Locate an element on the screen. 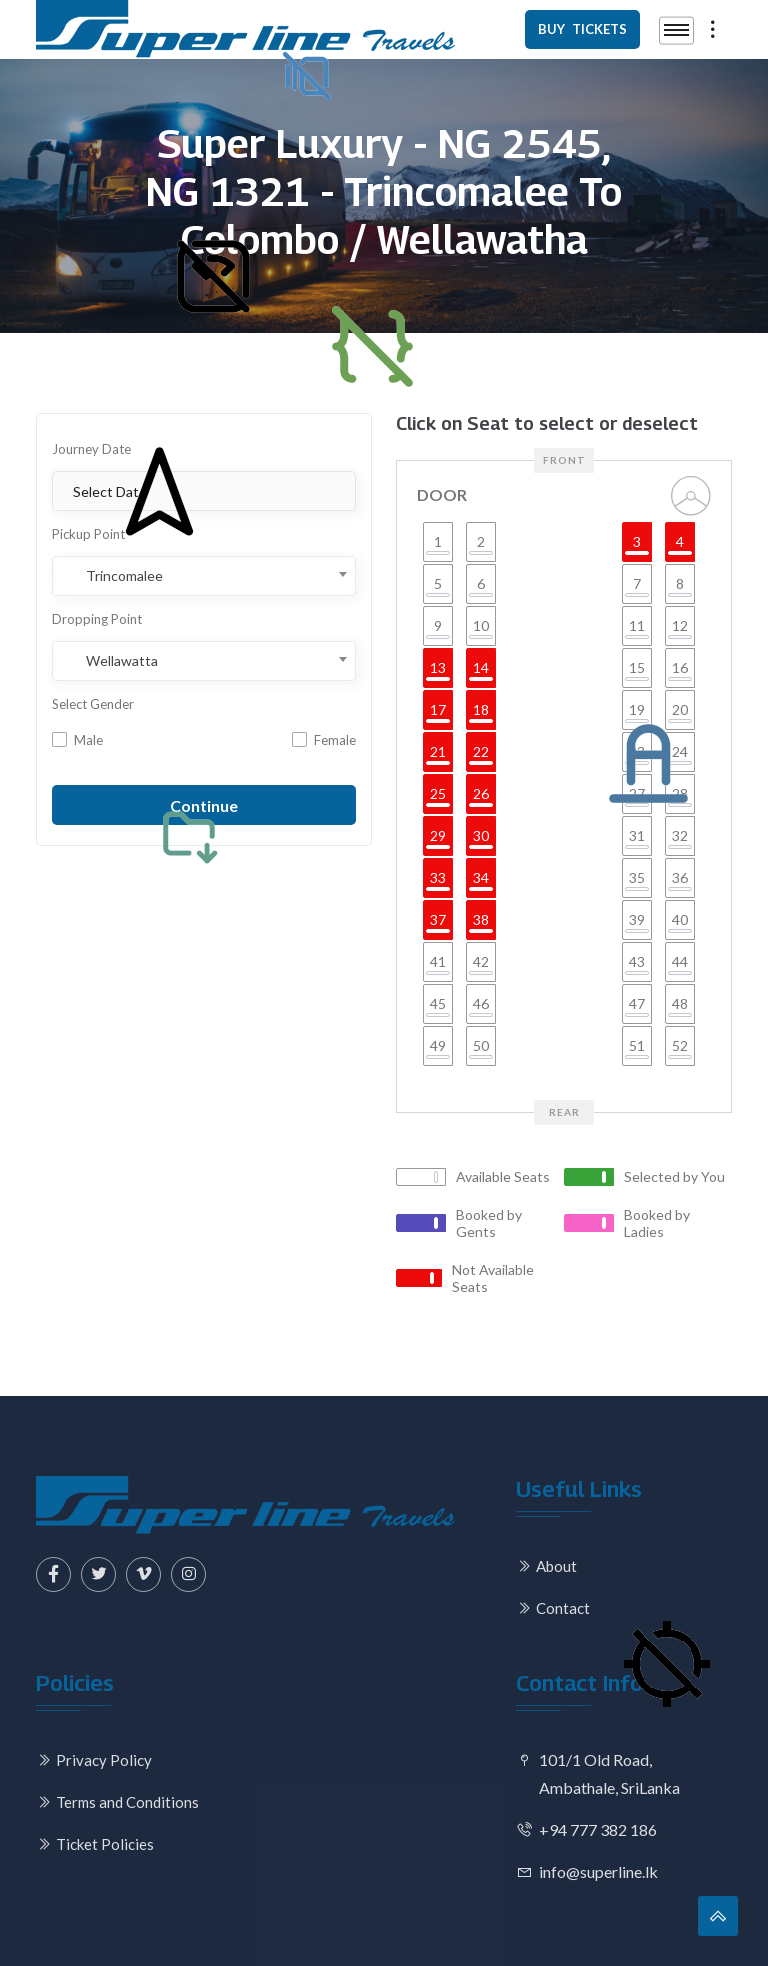 The width and height of the screenshot is (768, 1966). indicates GPS is turned off is located at coordinates (667, 1664).